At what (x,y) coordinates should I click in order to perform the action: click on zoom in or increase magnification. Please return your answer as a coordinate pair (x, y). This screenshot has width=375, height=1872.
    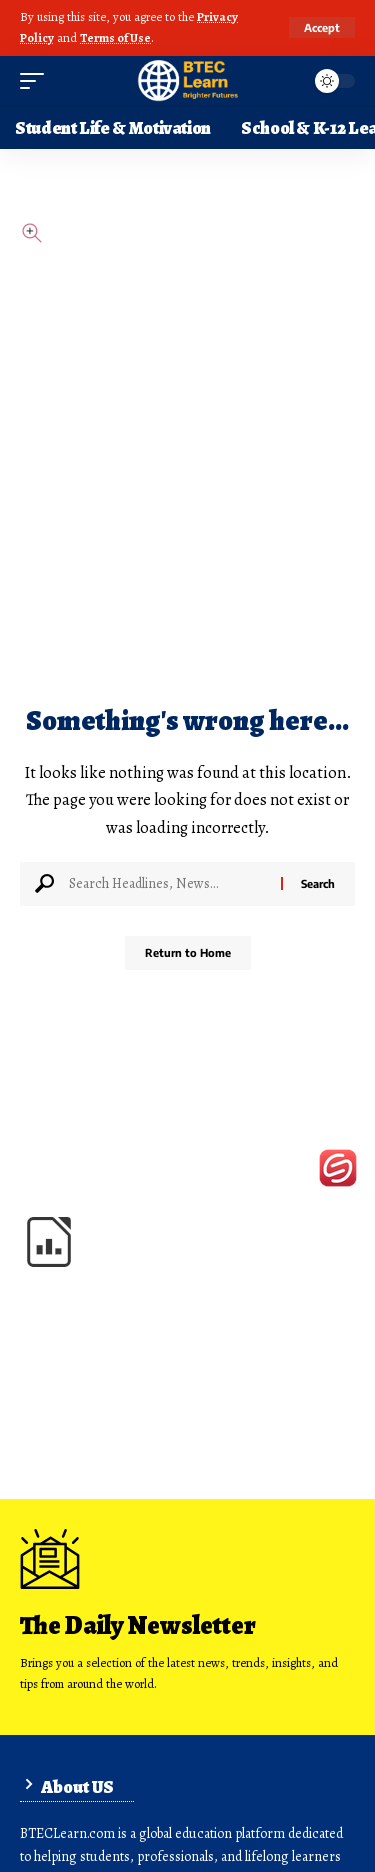
    Looking at the image, I should click on (32, 233).